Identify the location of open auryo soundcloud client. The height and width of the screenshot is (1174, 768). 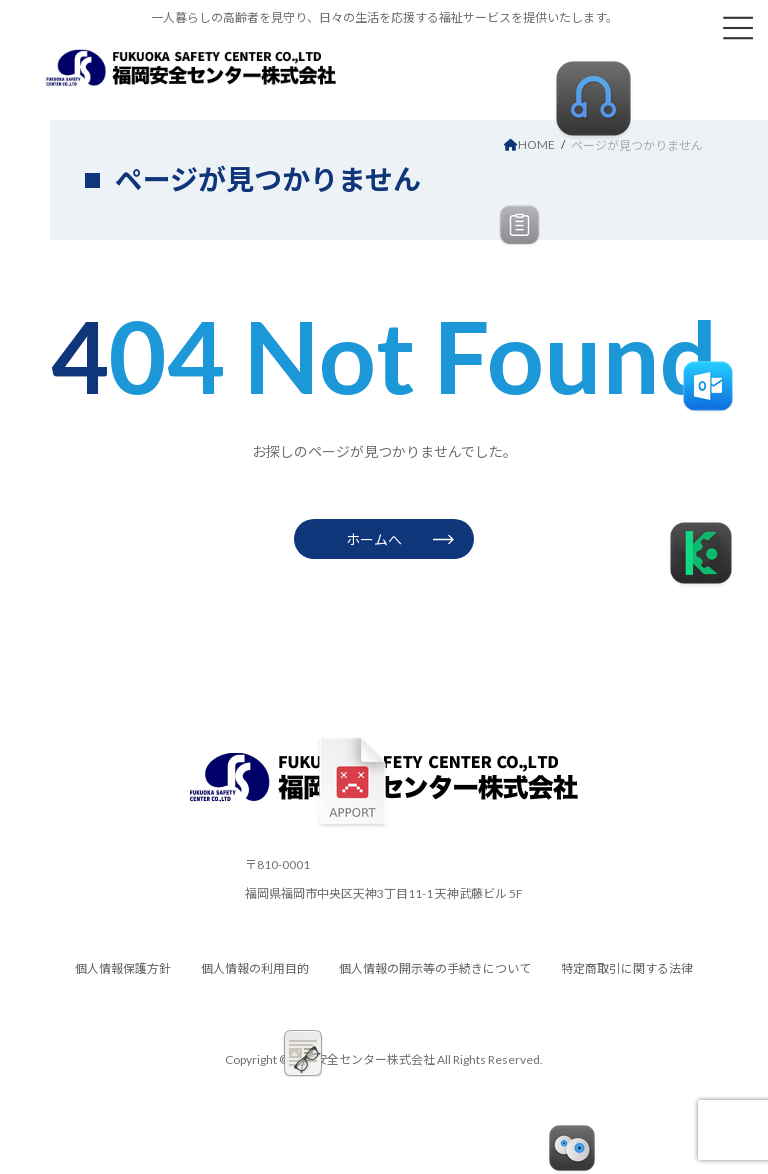
(593, 98).